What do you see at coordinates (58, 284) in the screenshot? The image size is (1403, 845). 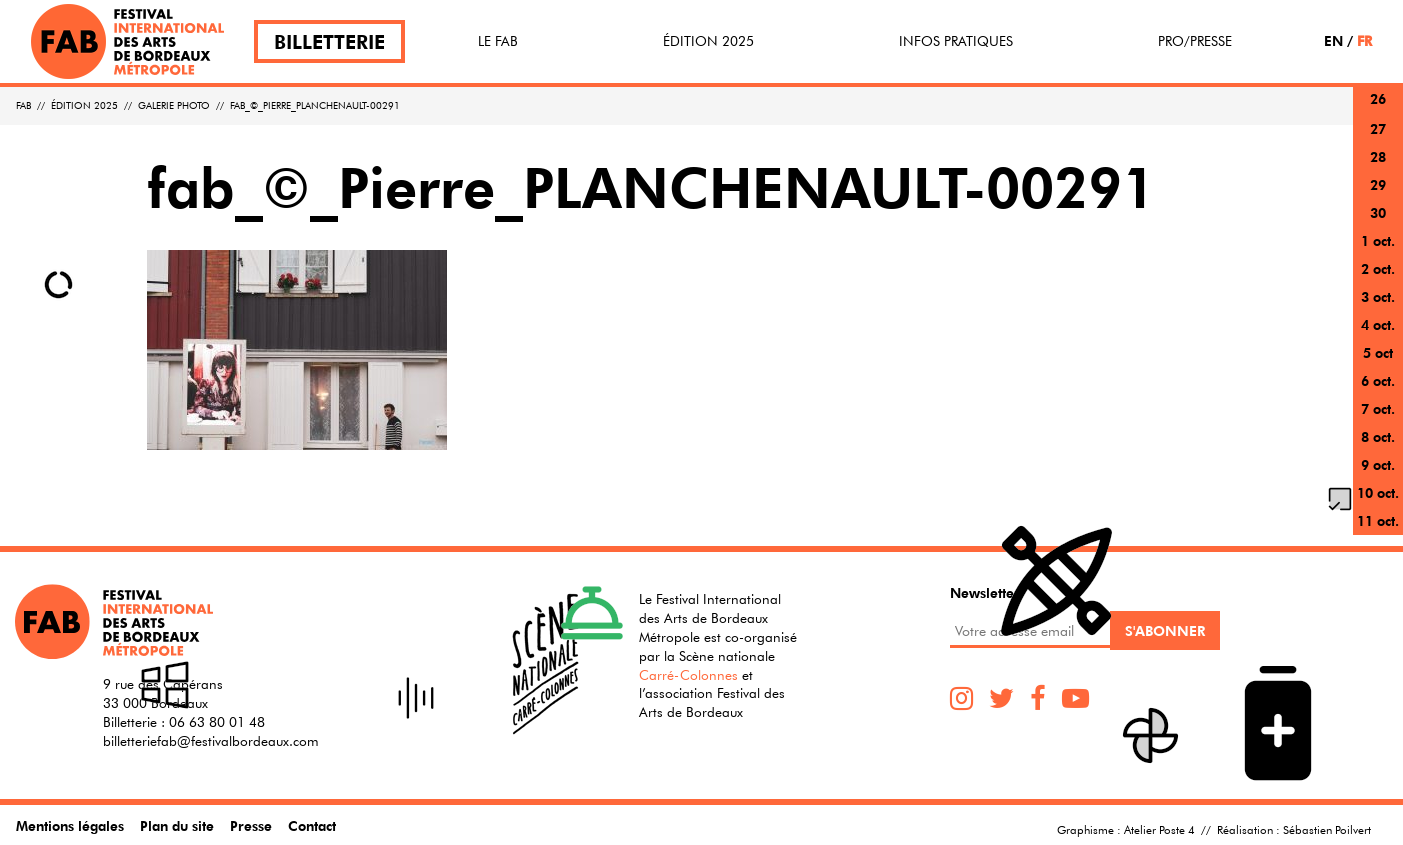 I see `view data usage statistics` at bounding box center [58, 284].